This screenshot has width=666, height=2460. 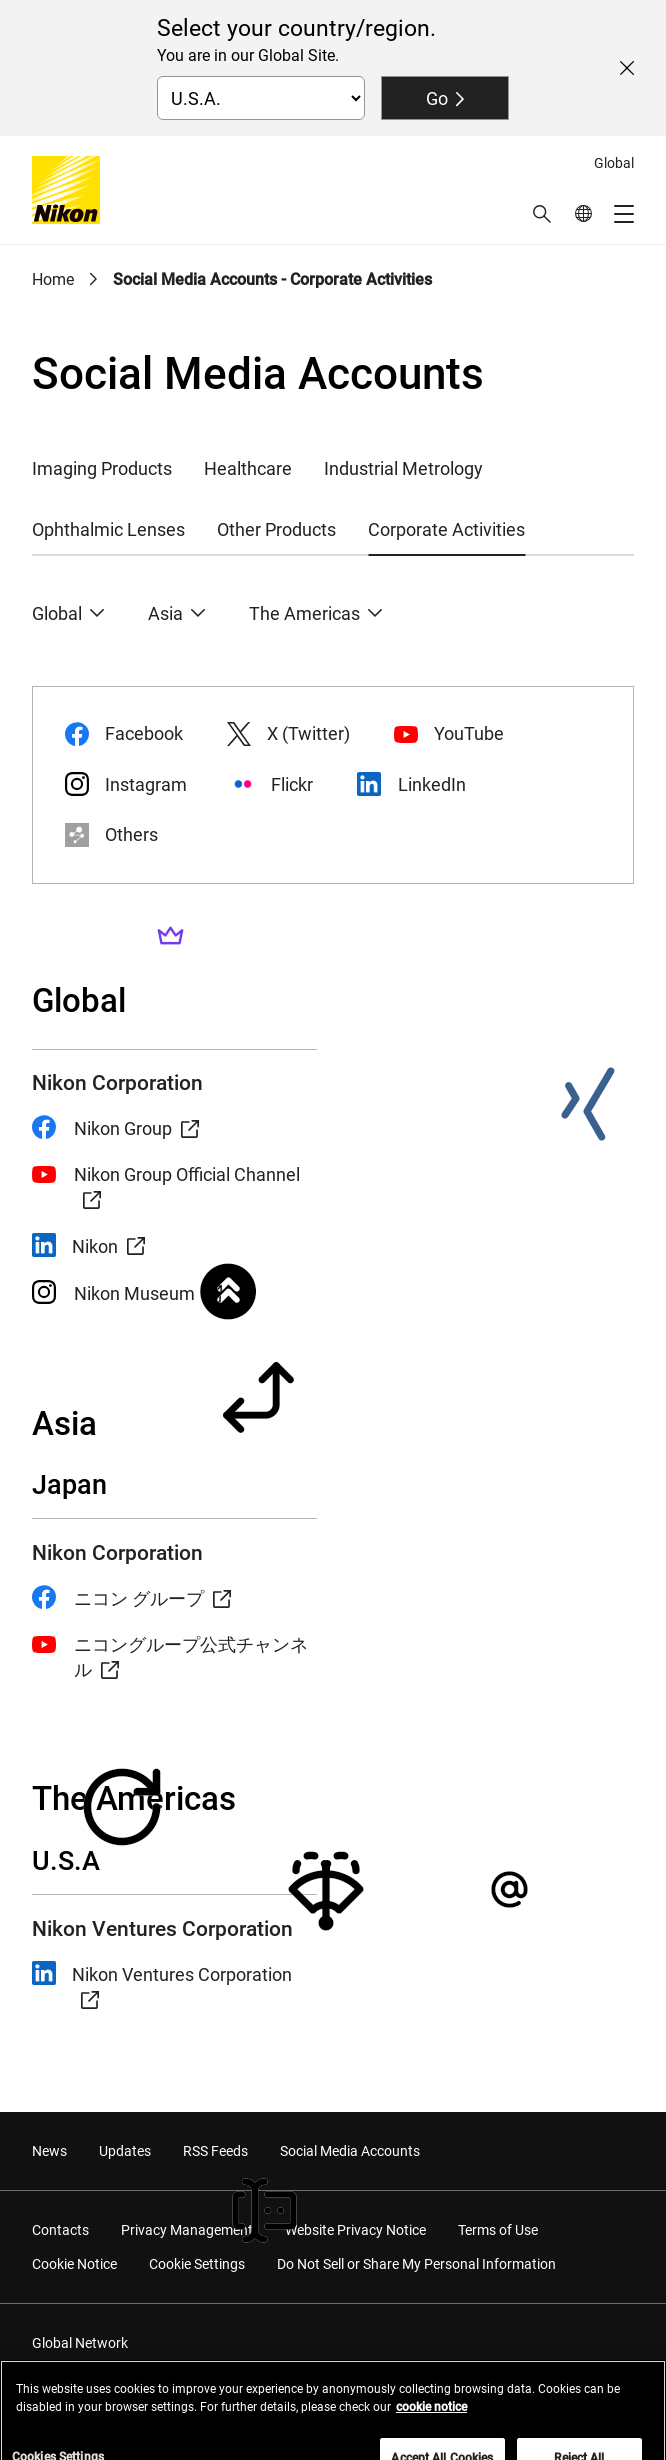 I want to click on connect with xing professional network, so click(x=587, y=1104).